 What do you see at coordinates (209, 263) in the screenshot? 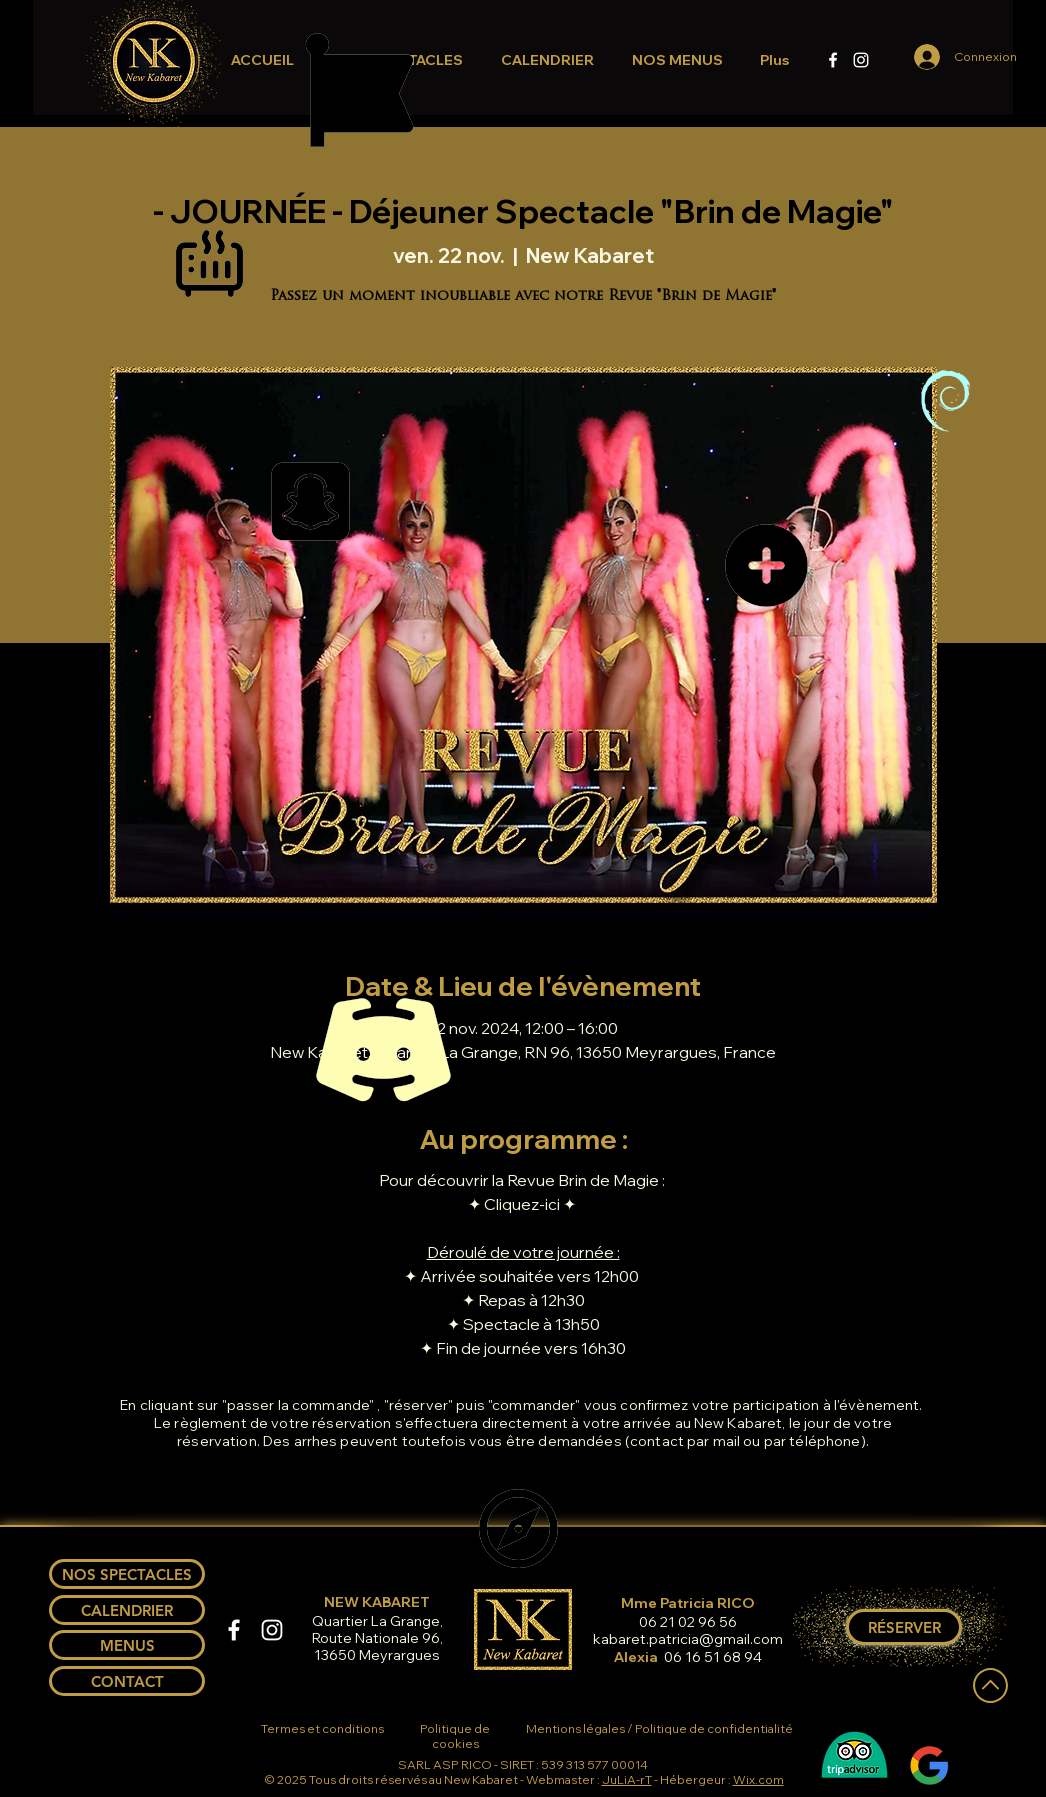
I see `adjust heater or heating settings` at bounding box center [209, 263].